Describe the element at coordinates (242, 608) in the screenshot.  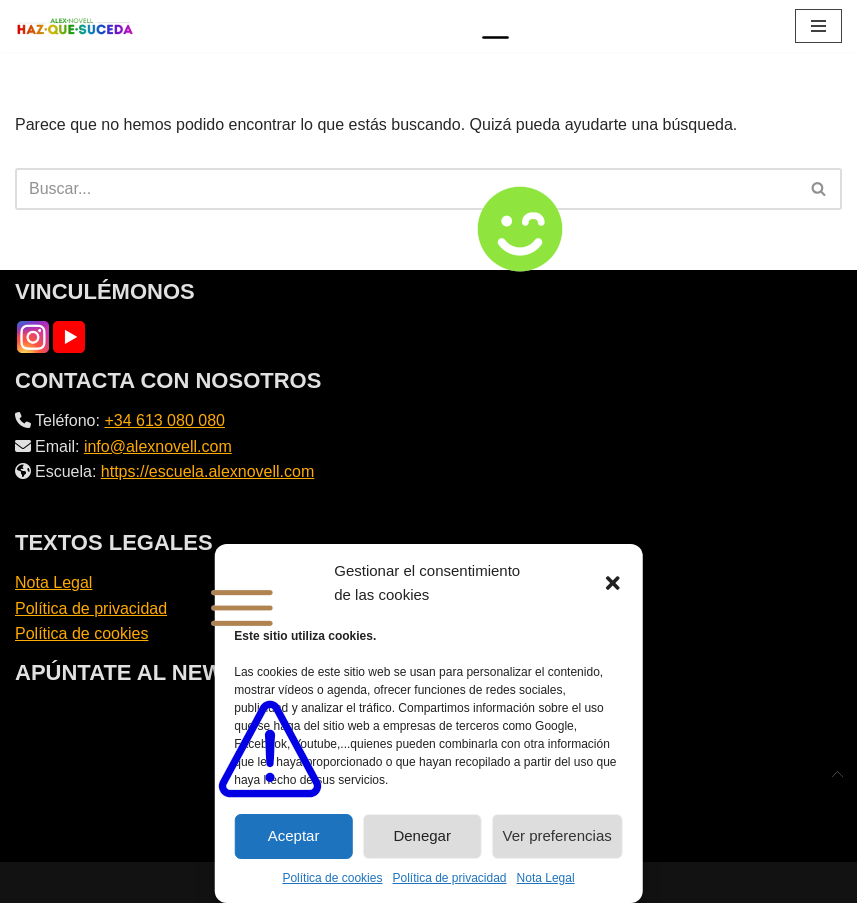
I see `open navigation menu` at that location.